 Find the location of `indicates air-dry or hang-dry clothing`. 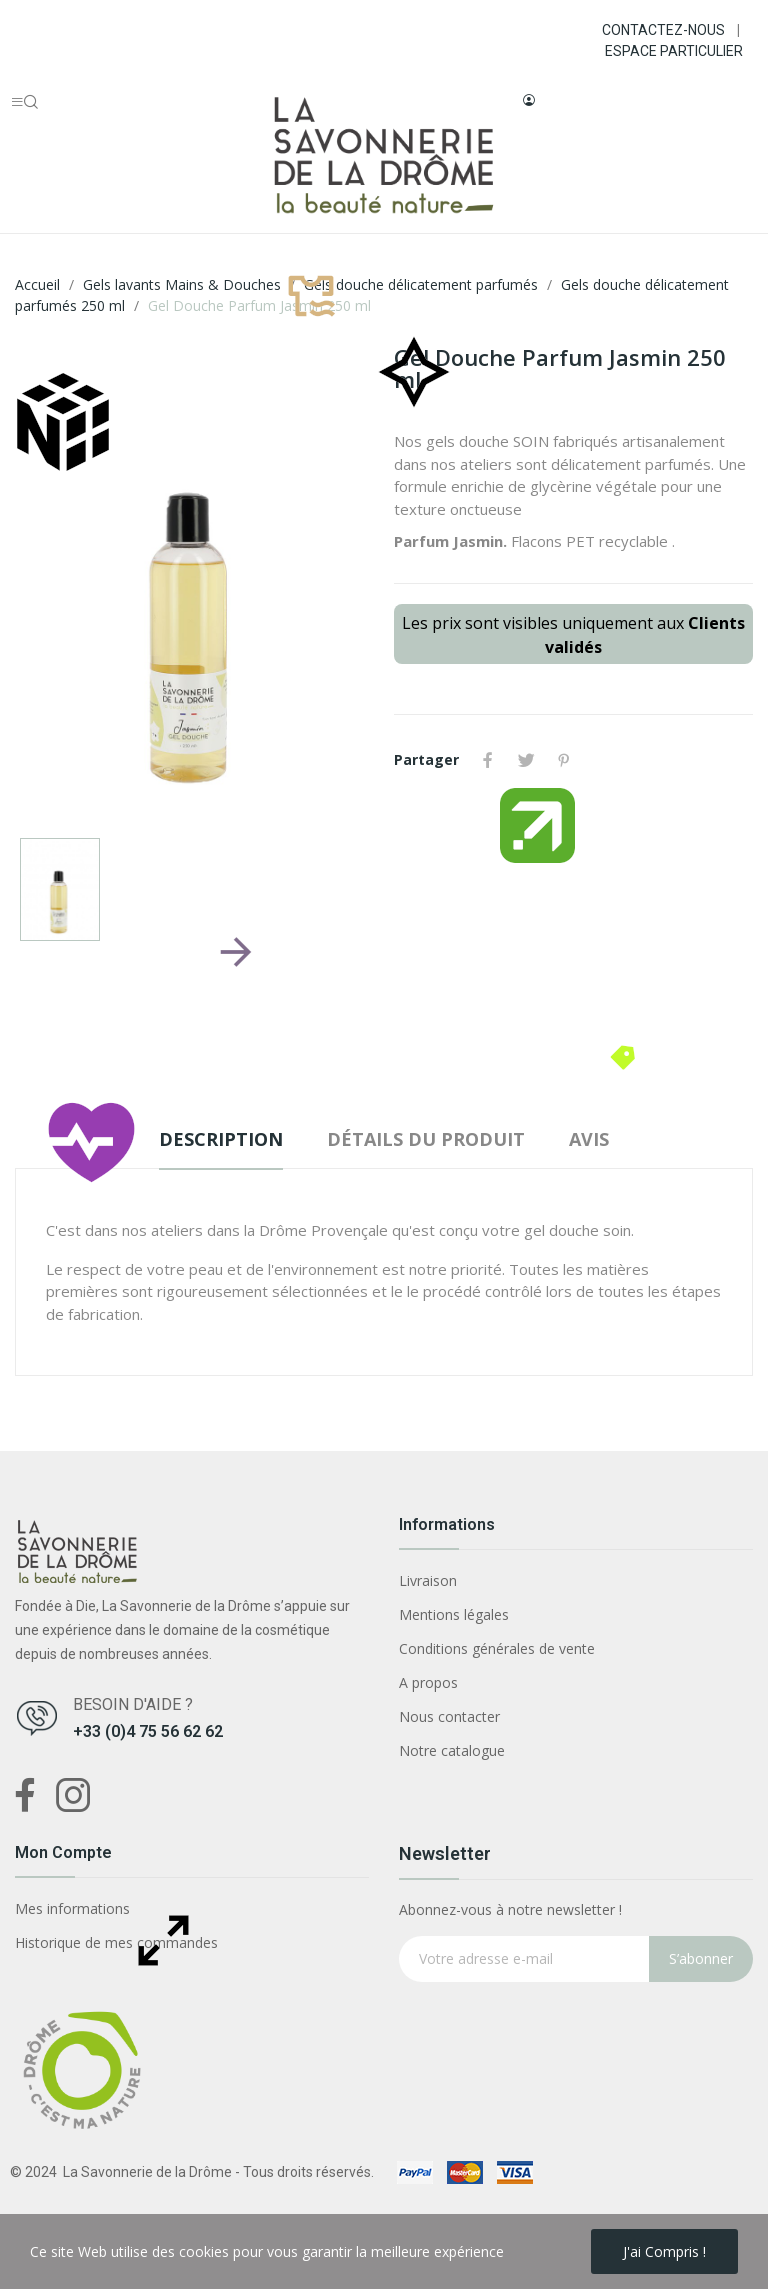

indicates air-dry or hang-dry clothing is located at coordinates (311, 296).